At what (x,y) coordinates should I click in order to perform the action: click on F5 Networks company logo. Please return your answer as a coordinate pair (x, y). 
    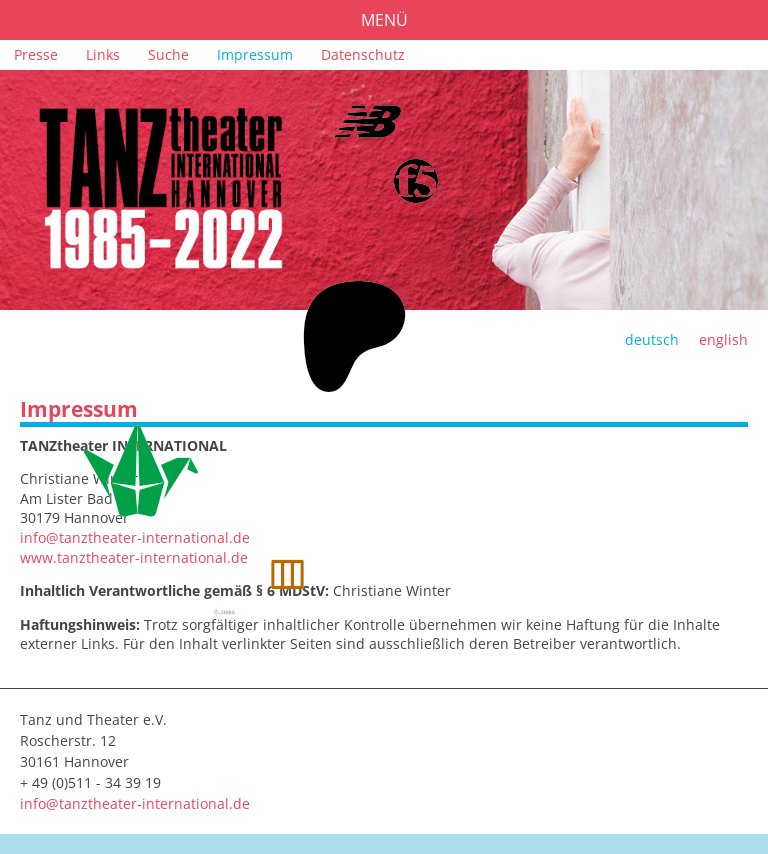
    Looking at the image, I should click on (416, 181).